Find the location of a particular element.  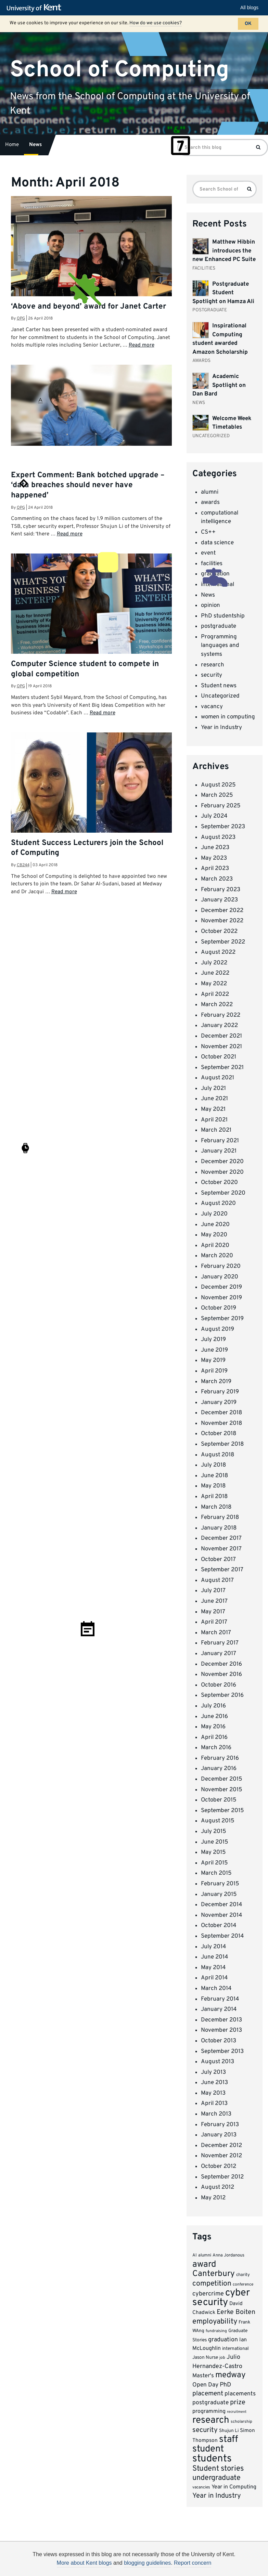

access water or plumbing settings is located at coordinates (215, 579).